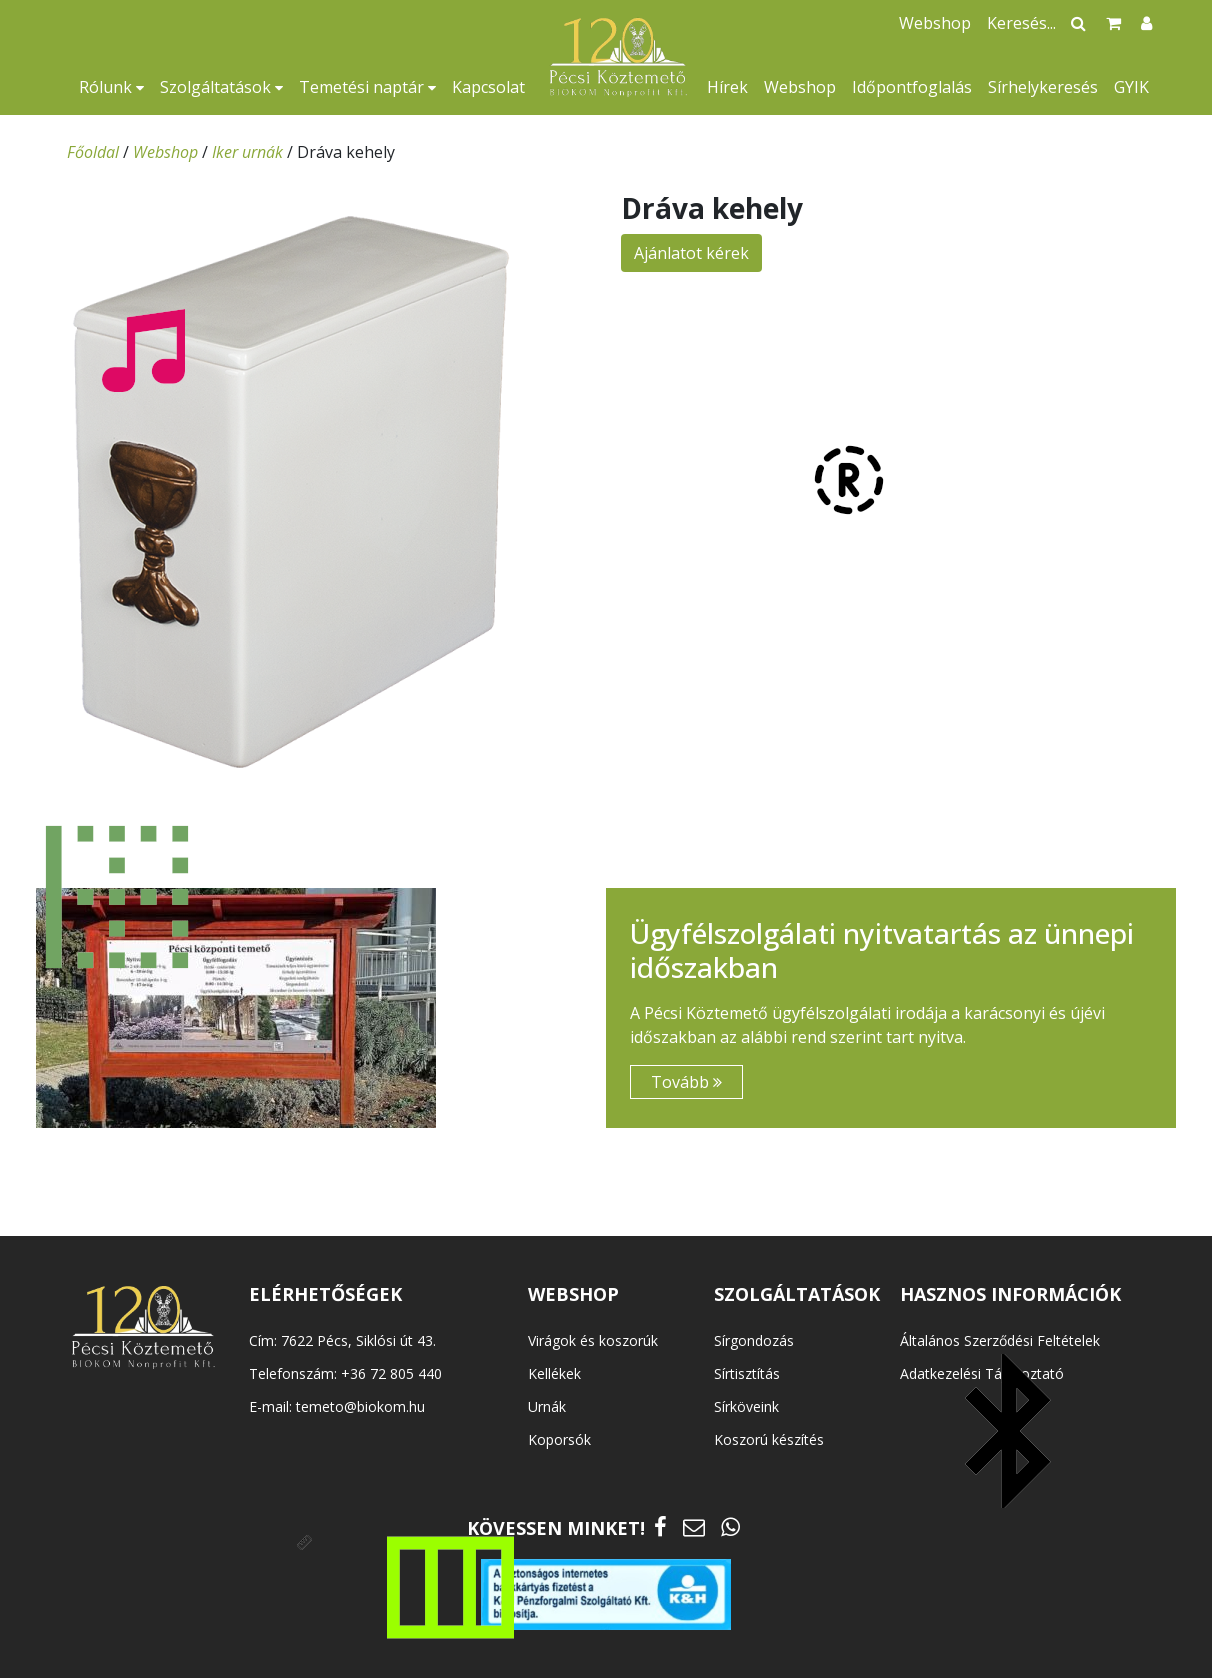 The height and width of the screenshot is (1678, 1212). Describe the element at coordinates (304, 1542) in the screenshot. I see `access measurement tools` at that location.